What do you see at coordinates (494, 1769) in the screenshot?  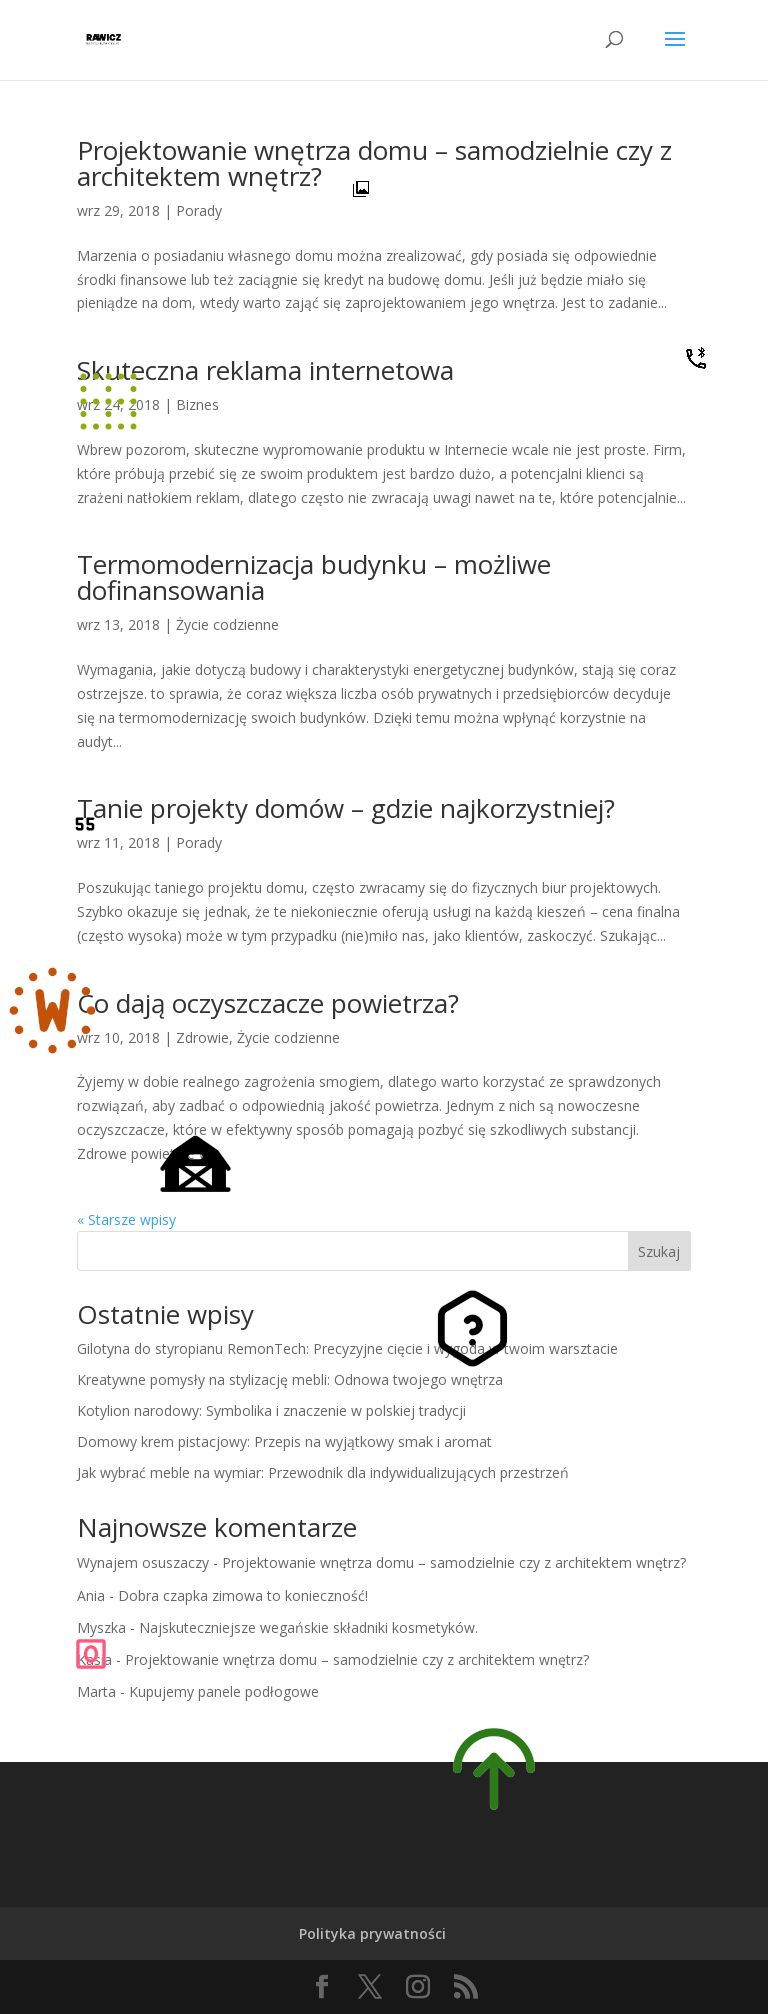 I see `upload to cloud storage` at bounding box center [494, 1769].